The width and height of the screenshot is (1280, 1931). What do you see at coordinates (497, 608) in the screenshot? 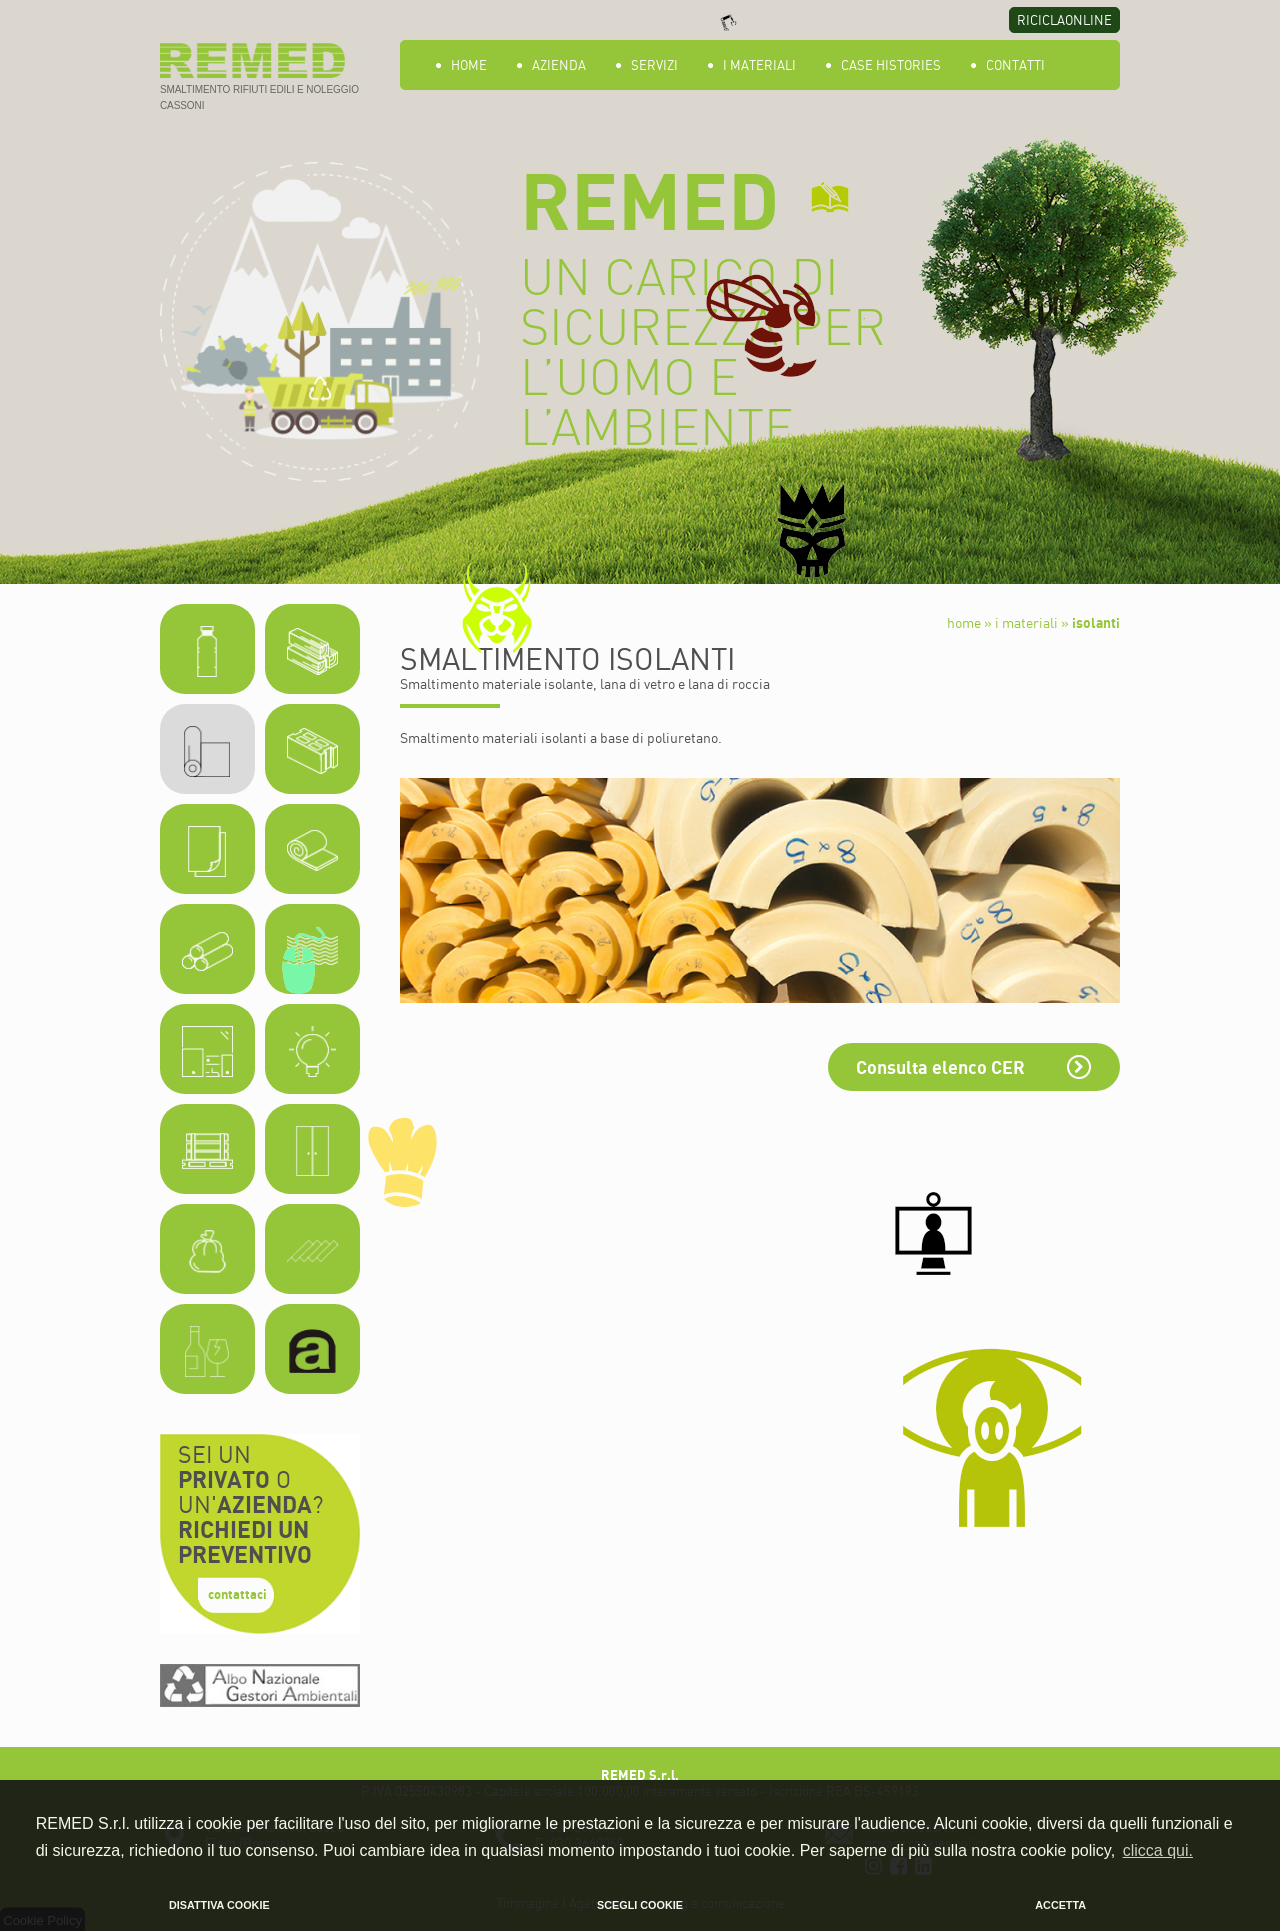
I see `select lynx character or avatar` at bounding box center [497, 608].